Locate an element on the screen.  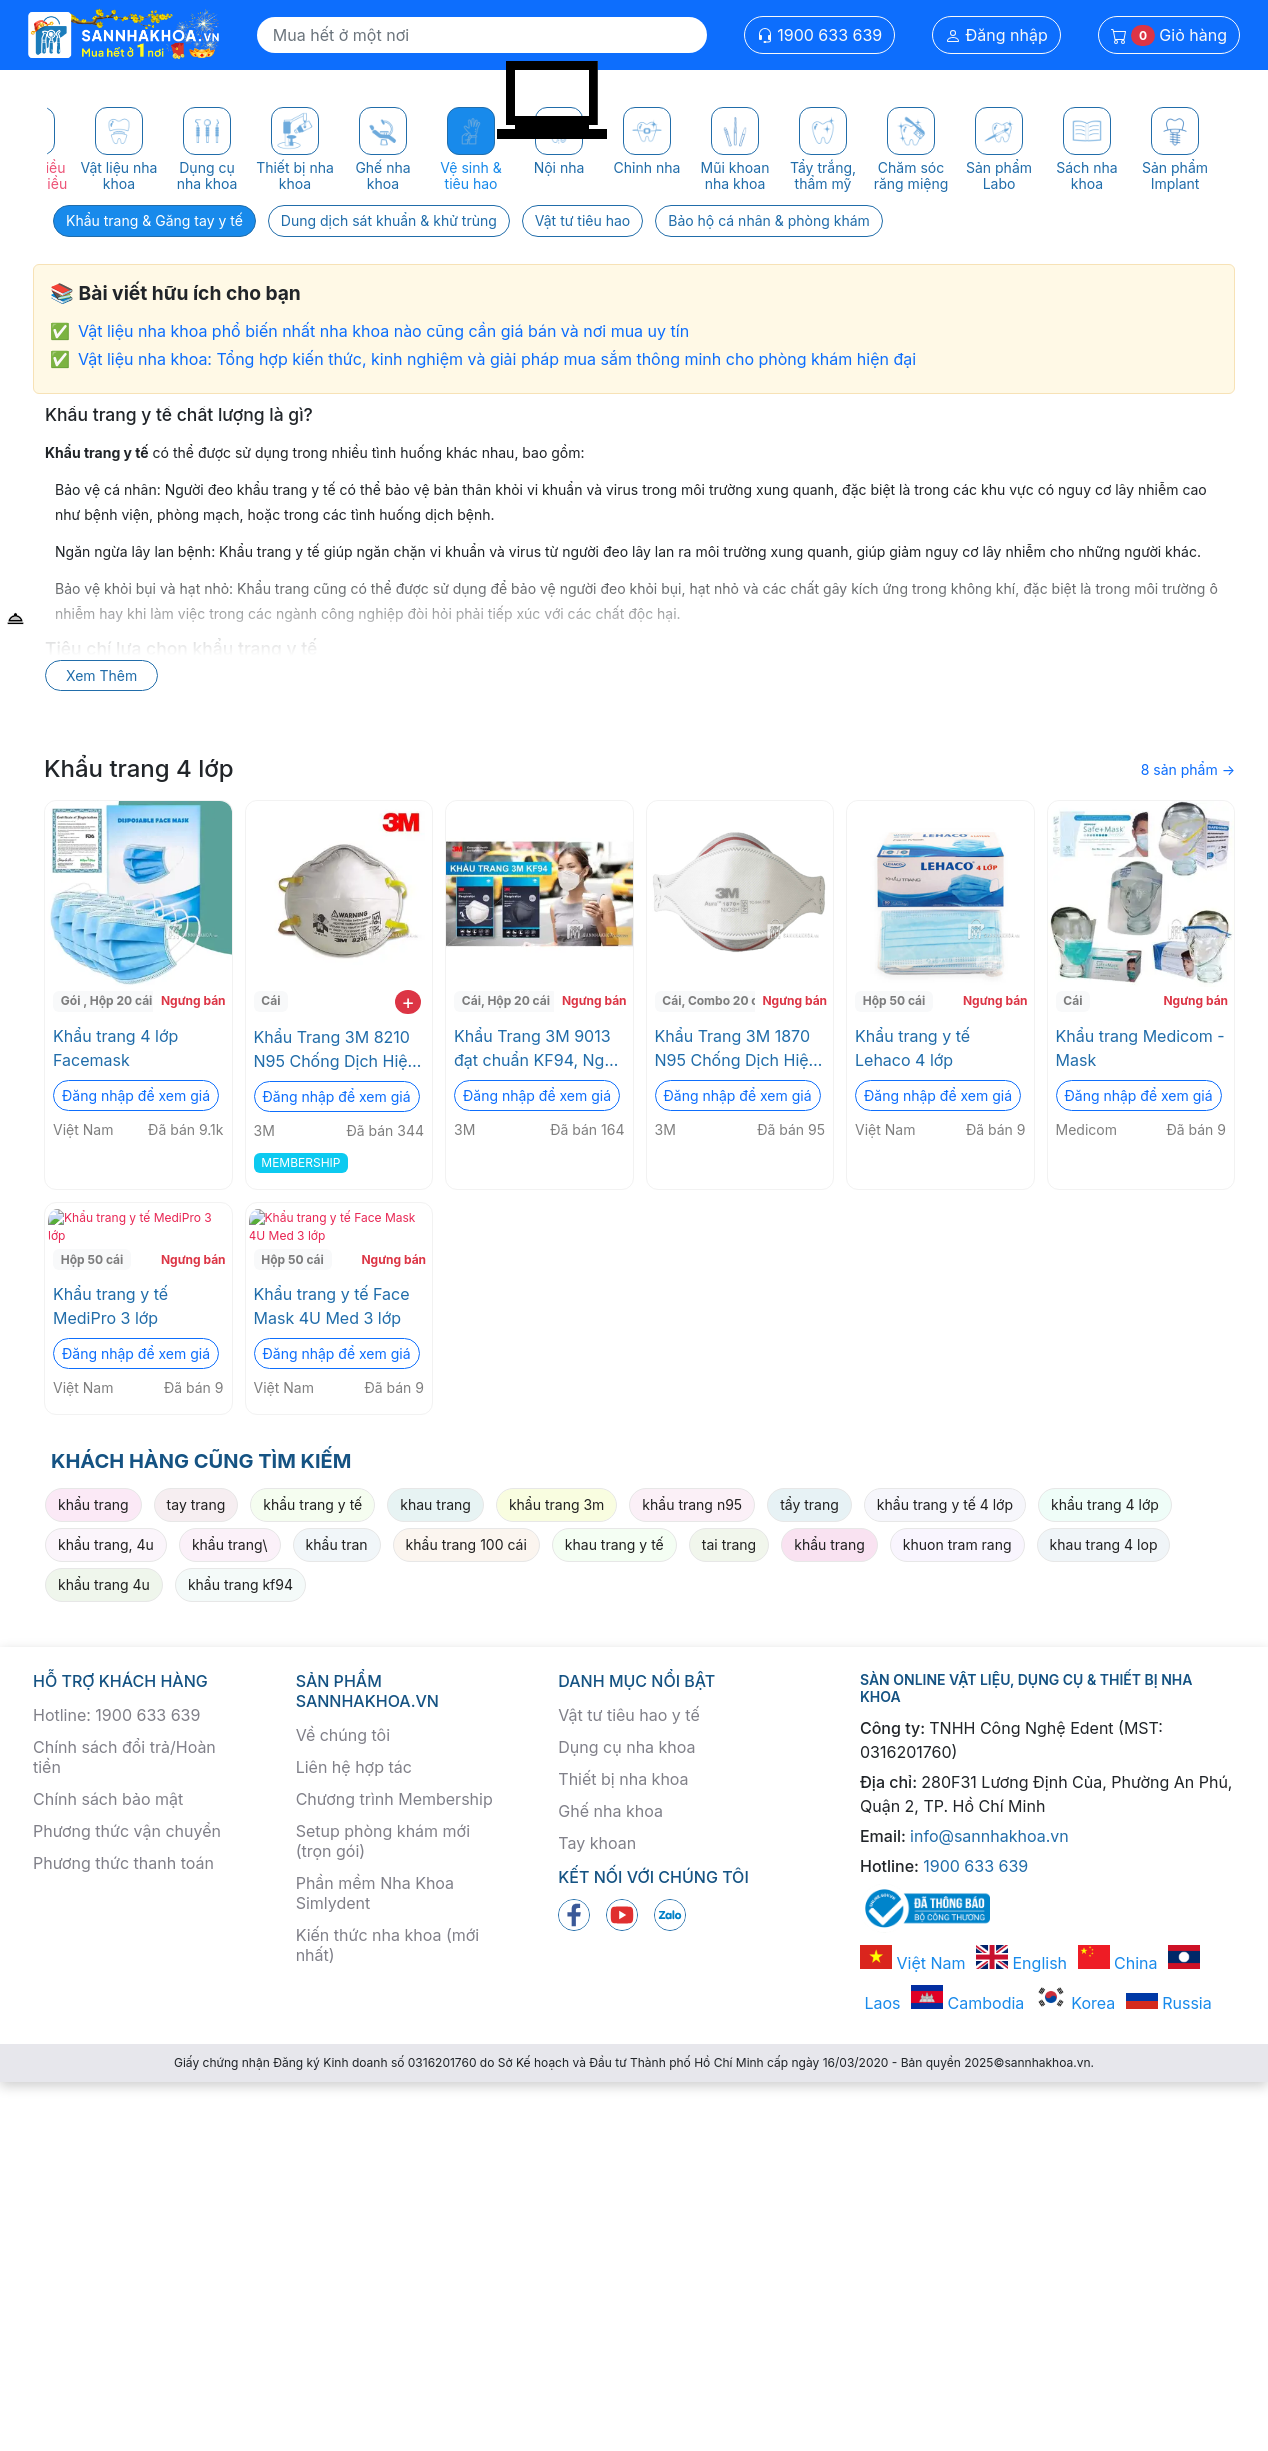
request room service or hotel amenities is located at coordinates (15, 618).